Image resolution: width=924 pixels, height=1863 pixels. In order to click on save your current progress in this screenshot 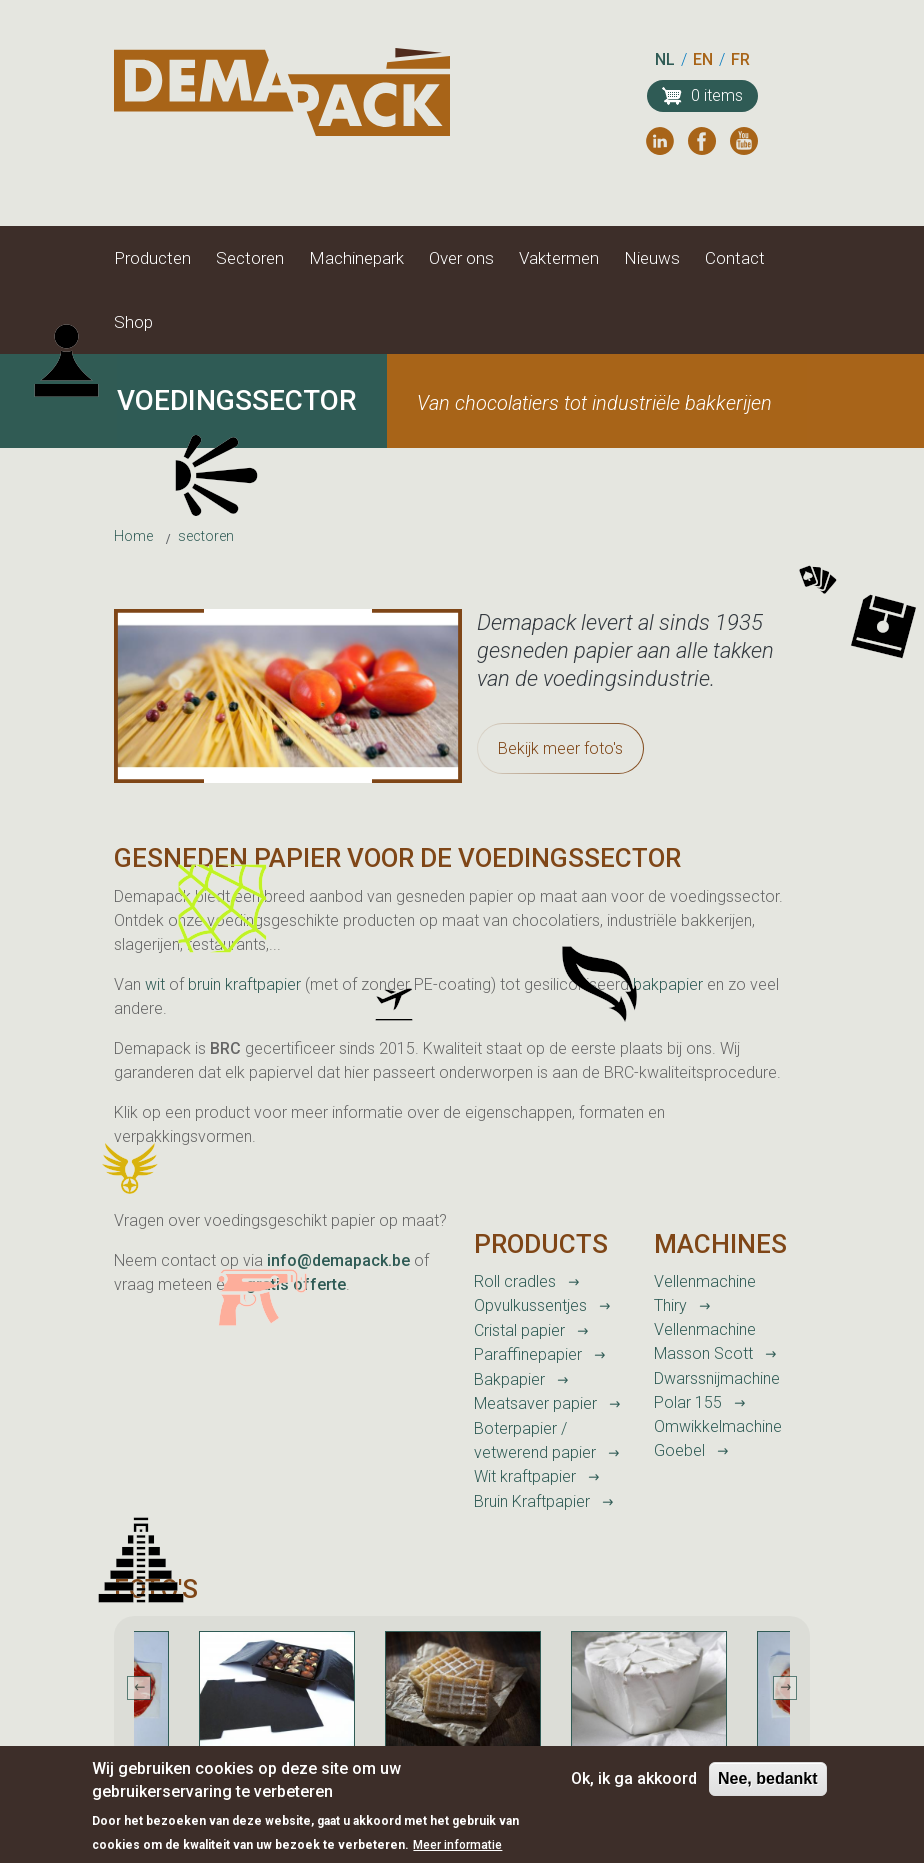, I will do `click(883, 626)`.